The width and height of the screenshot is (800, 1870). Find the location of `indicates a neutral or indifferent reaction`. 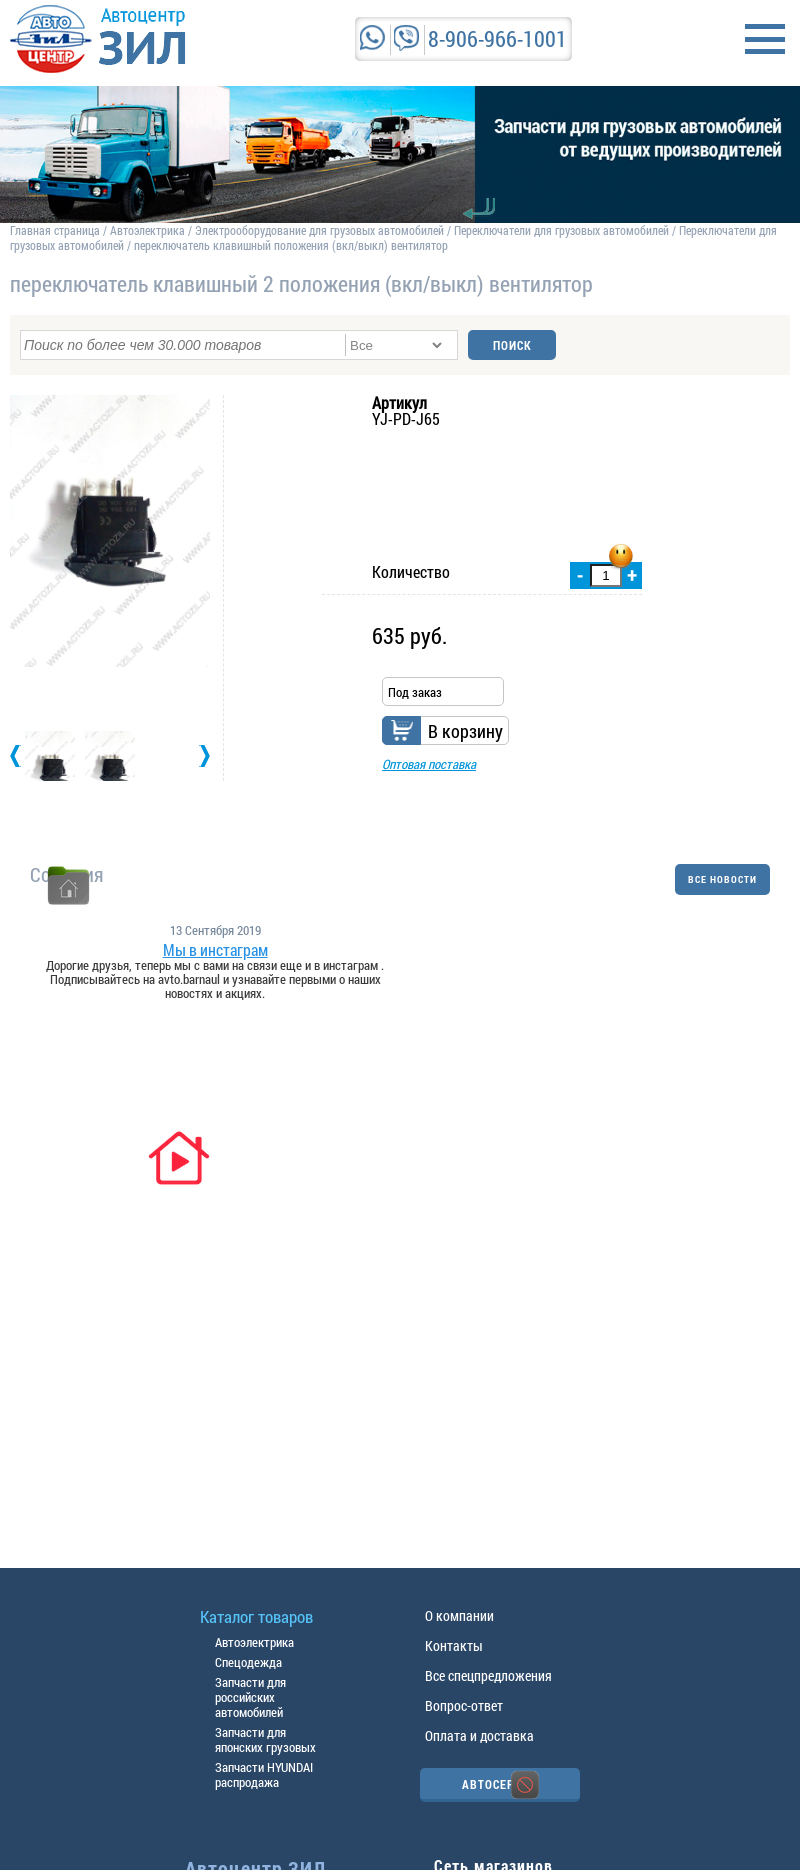

indicates a neutral or indifferent reaction is located at coordinates (621, 557).